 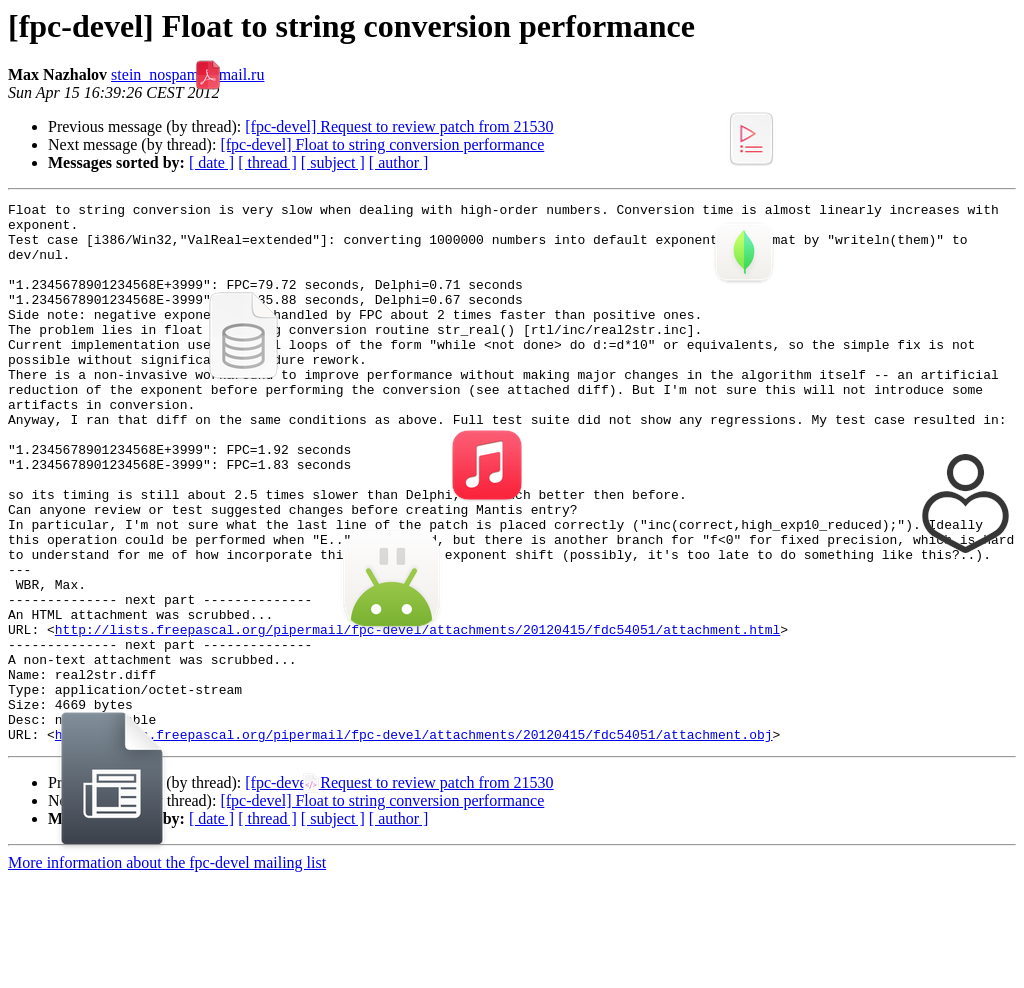 I want to click on open a PDF document, so click(x=208, y=75).